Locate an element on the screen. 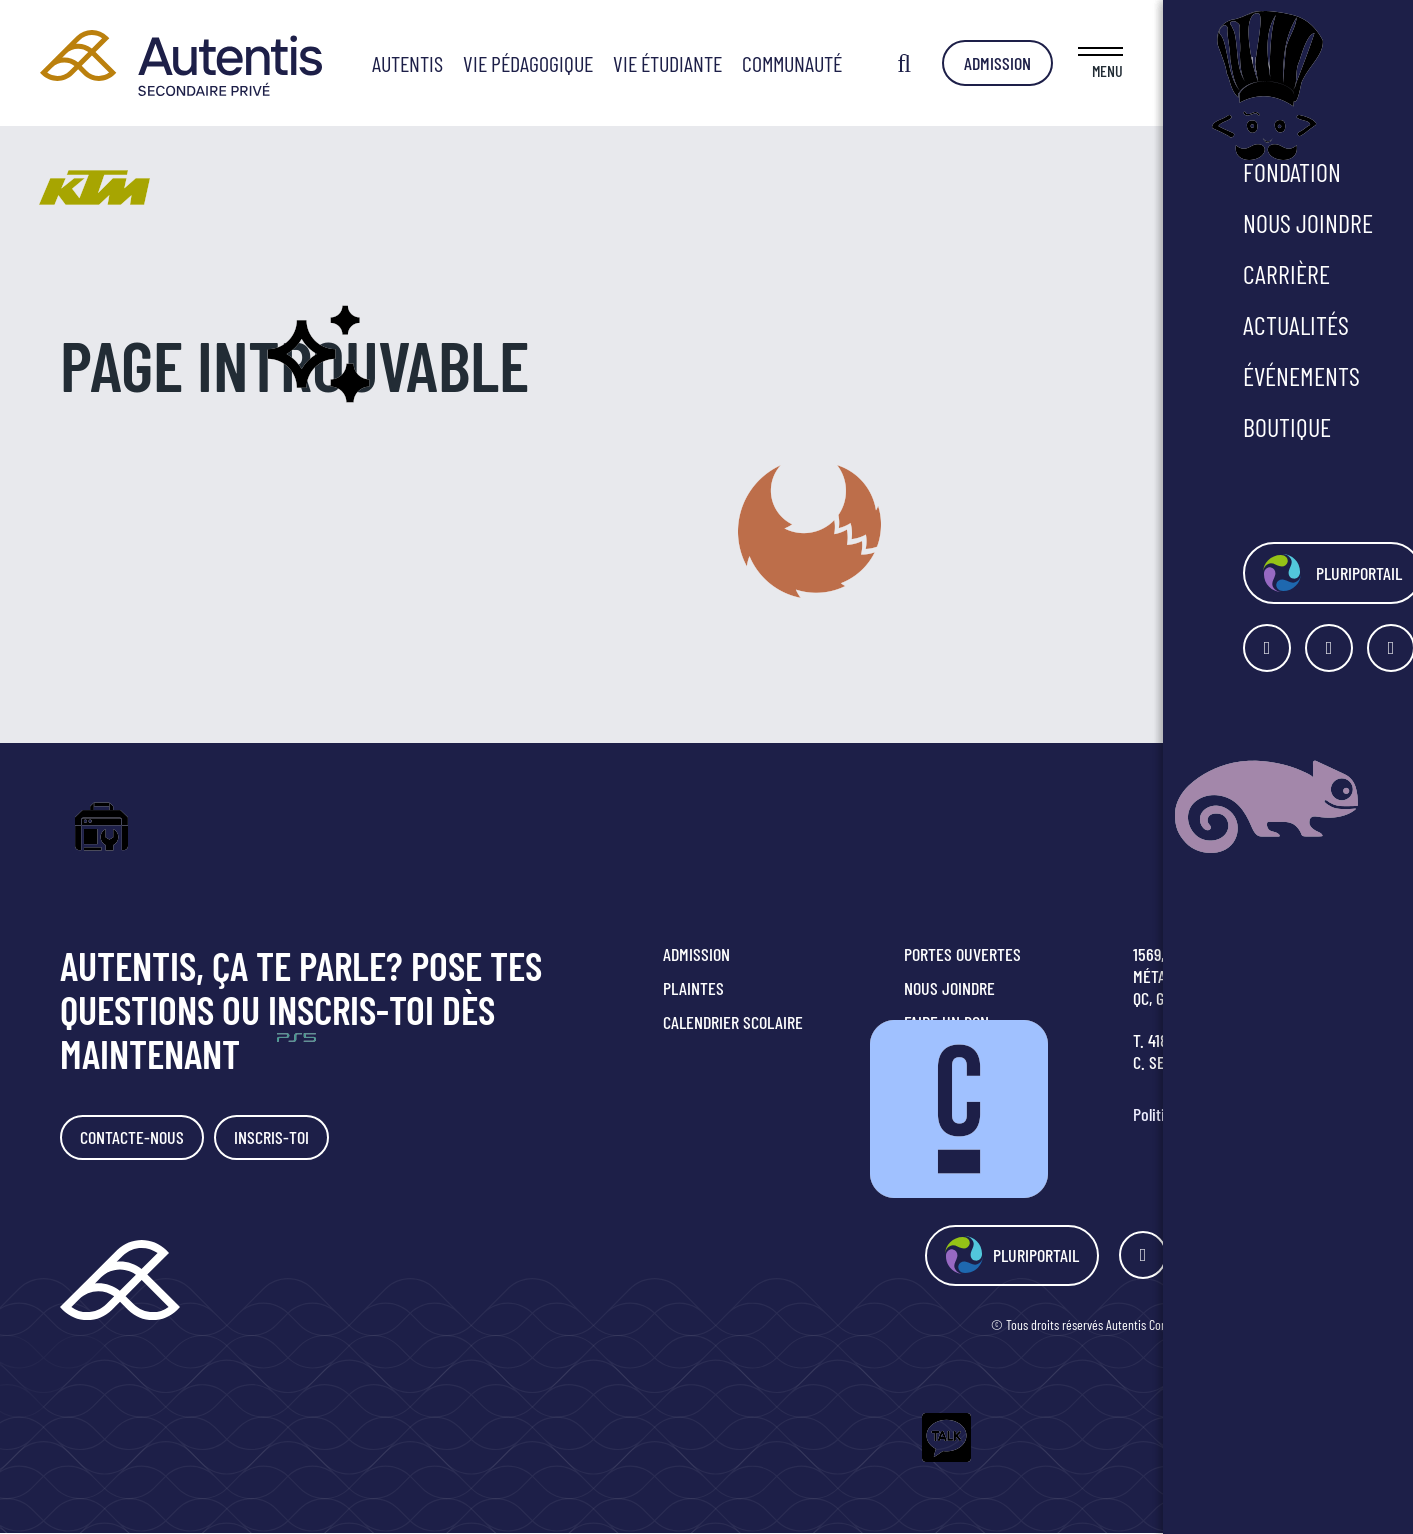  PlayStation 5 brand logo is located at coordinates (296, 1037).